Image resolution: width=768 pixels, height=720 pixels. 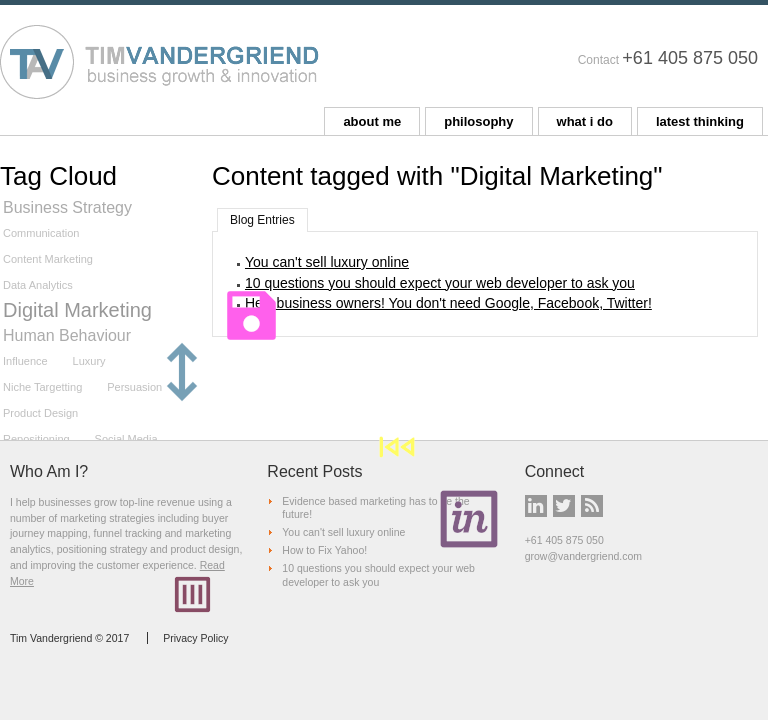 What do you see at coordinates (469, 519) in the screenshot?
I see `open InVision app` at bounding box center [469, 519].